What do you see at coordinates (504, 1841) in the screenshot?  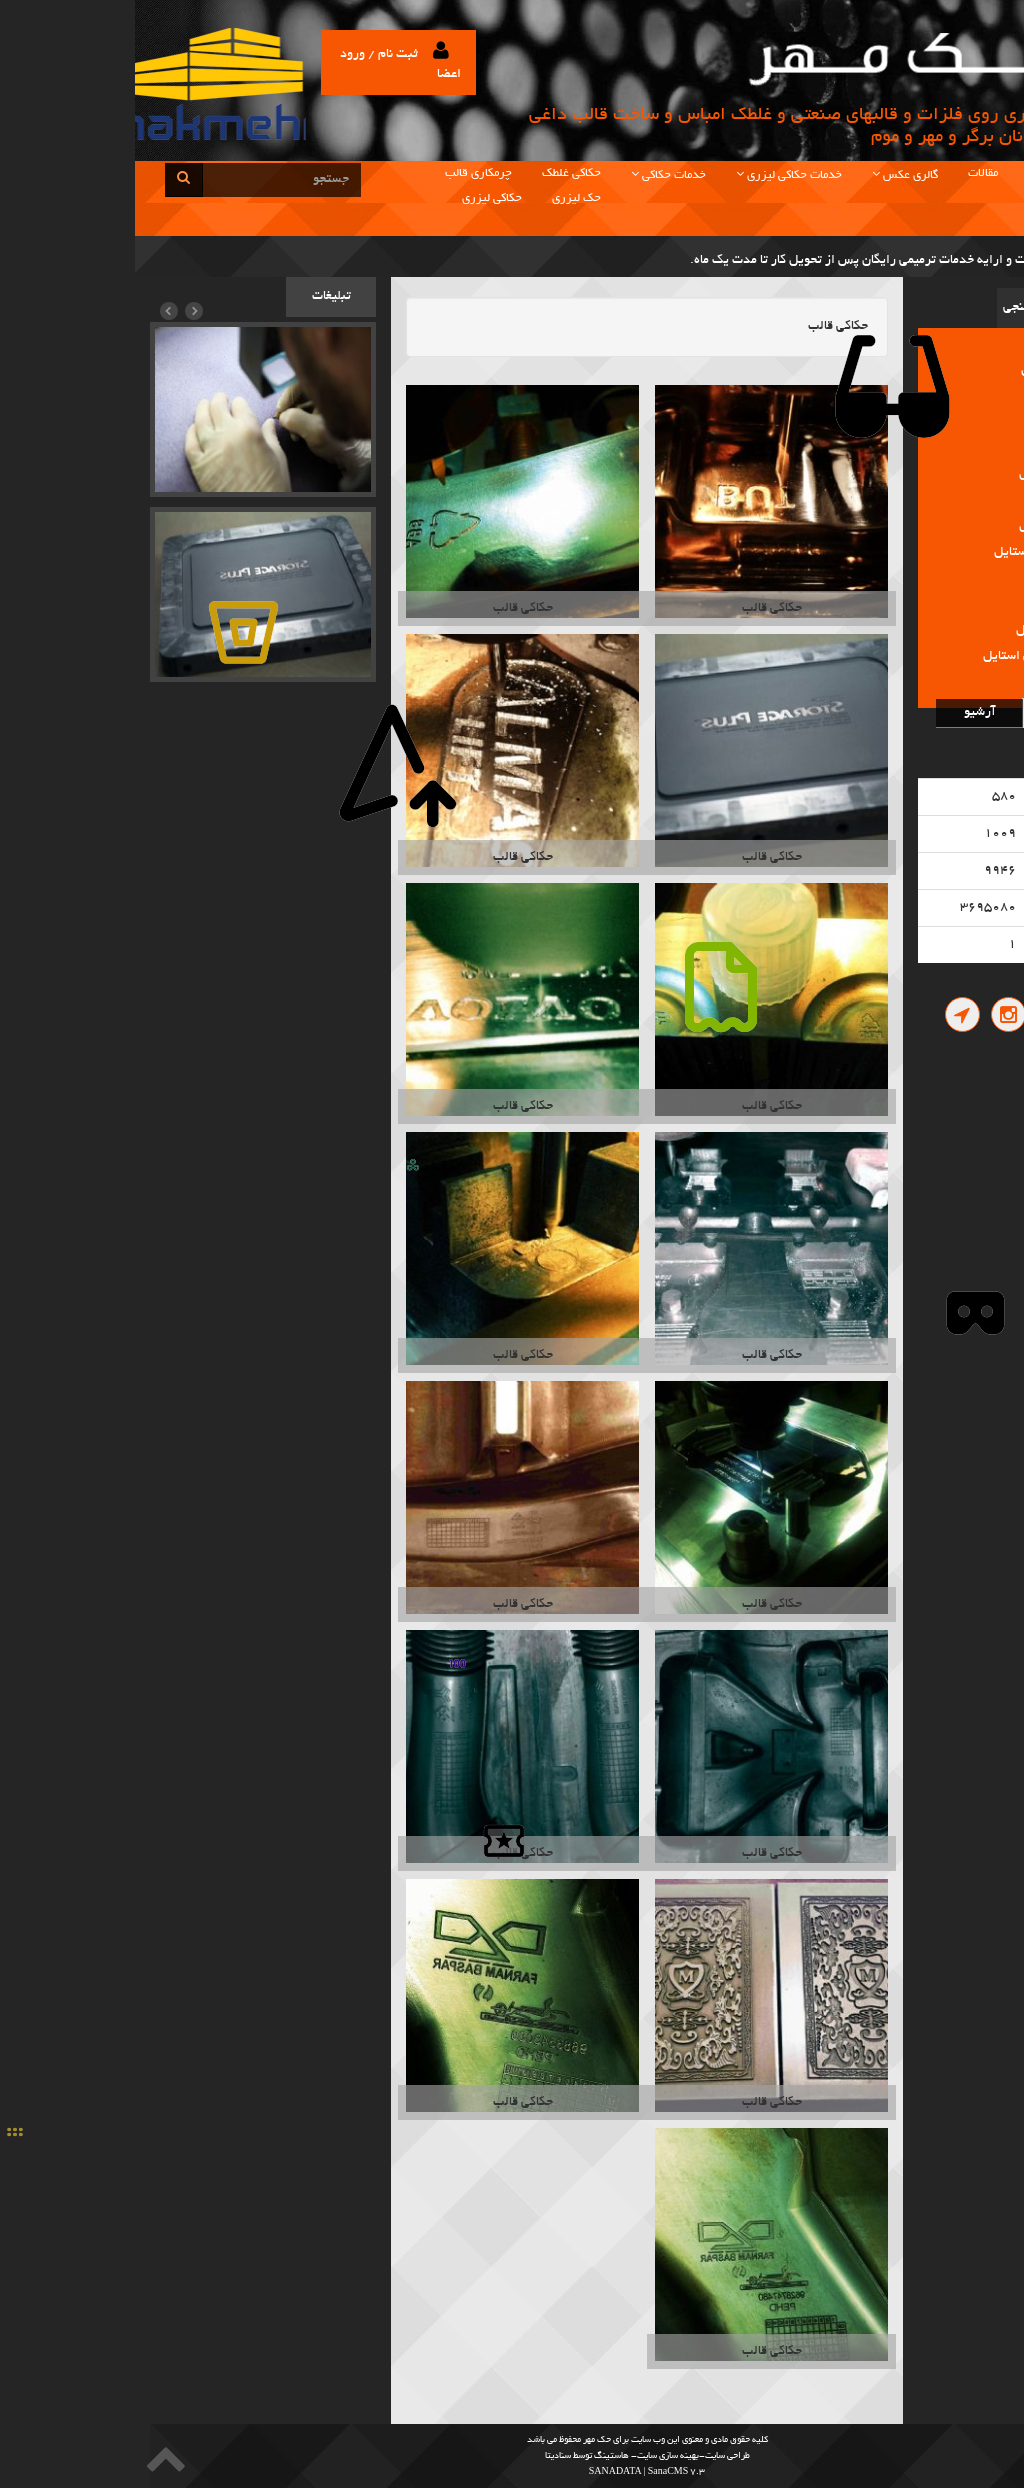 I see `view local events or activities` at bounding box center [504, 1841].